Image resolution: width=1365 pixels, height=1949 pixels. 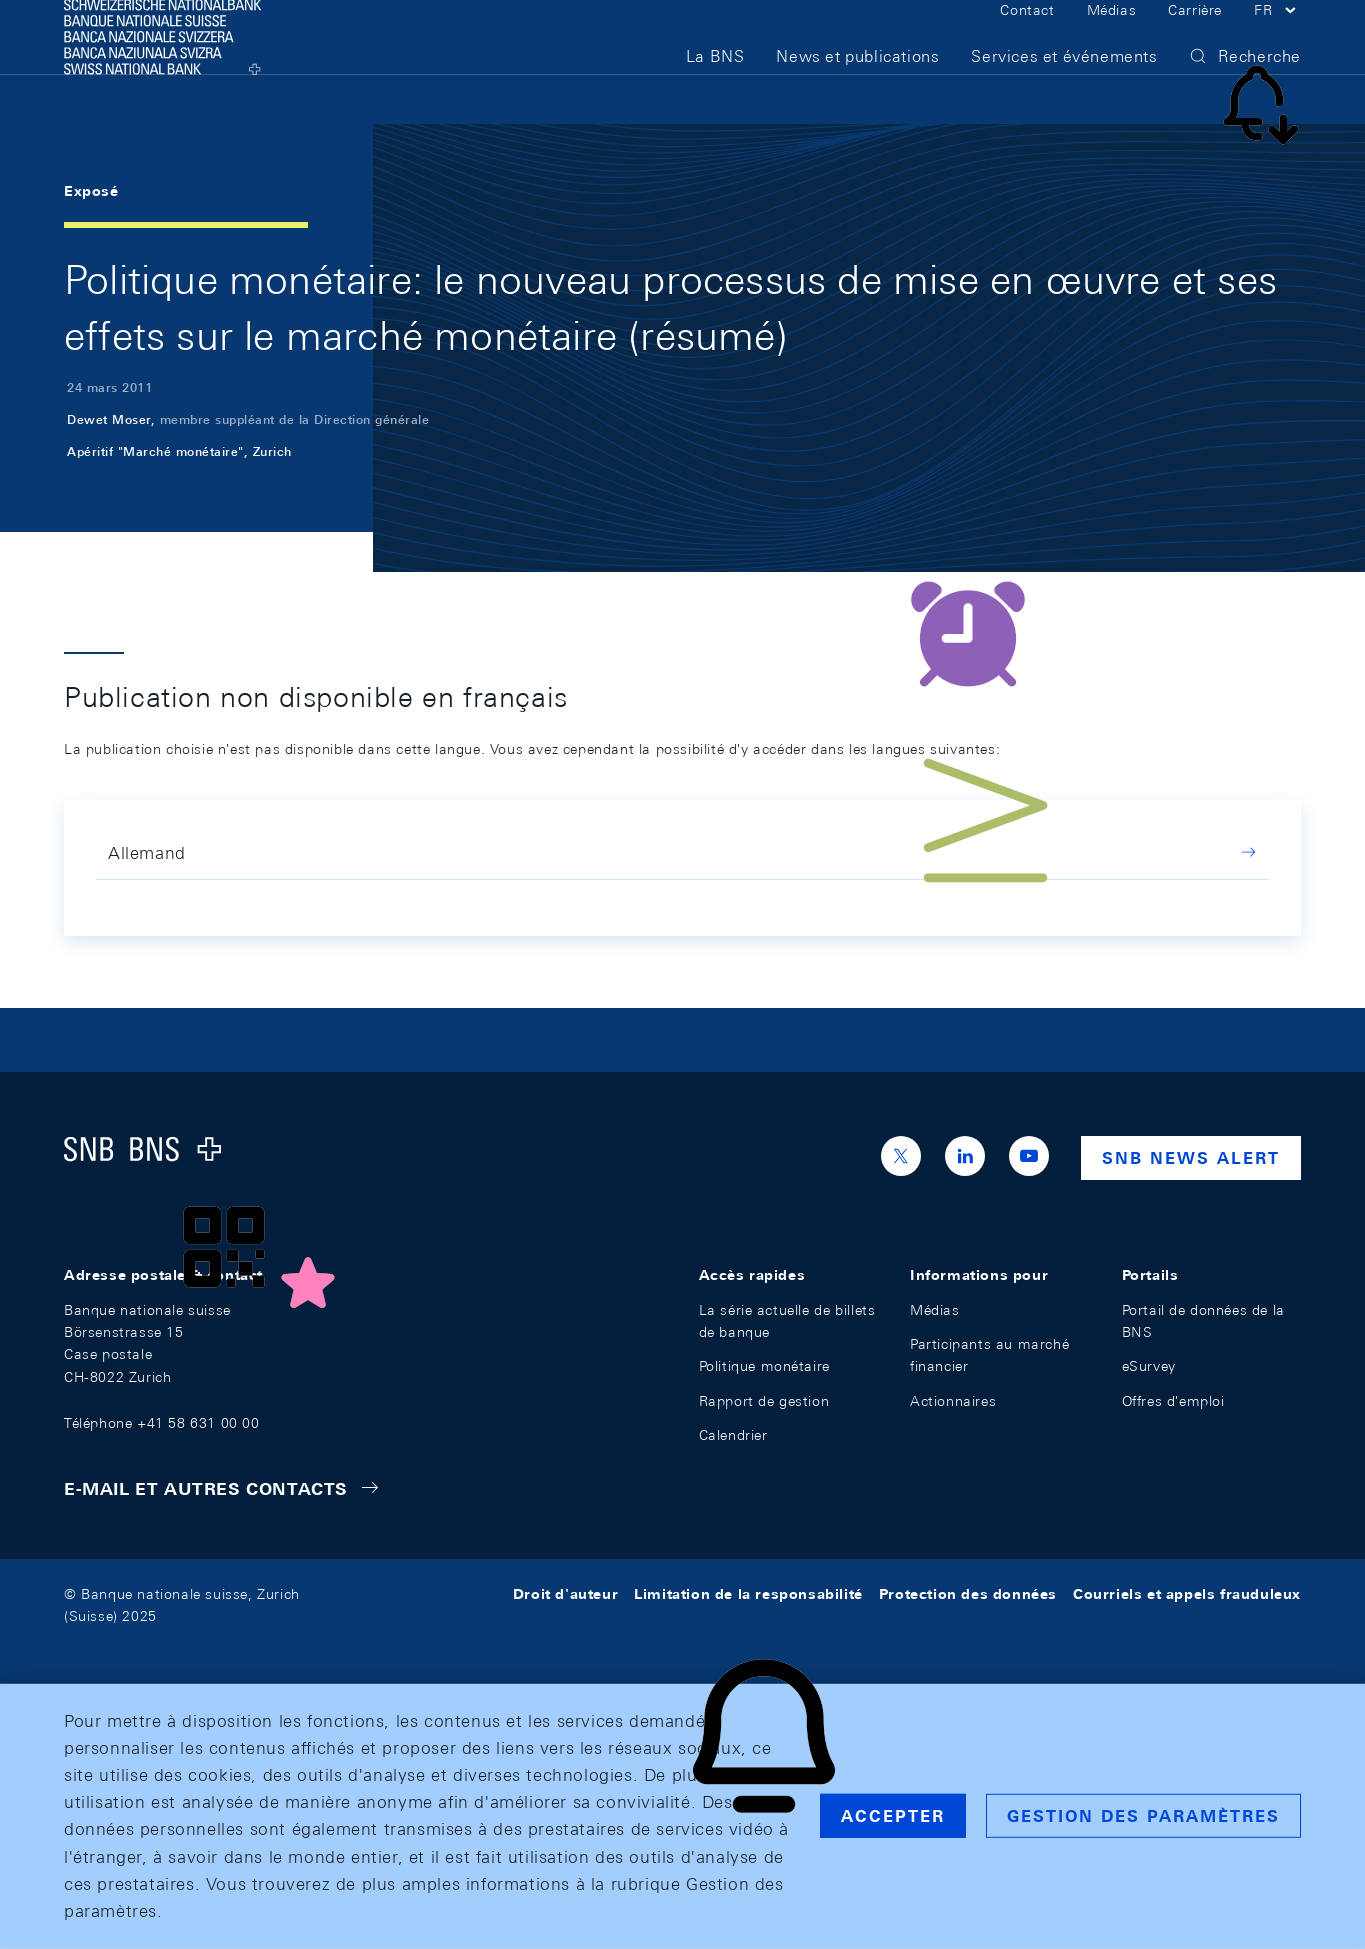 I want to click on view notifications, so click(x=764, y=1736).